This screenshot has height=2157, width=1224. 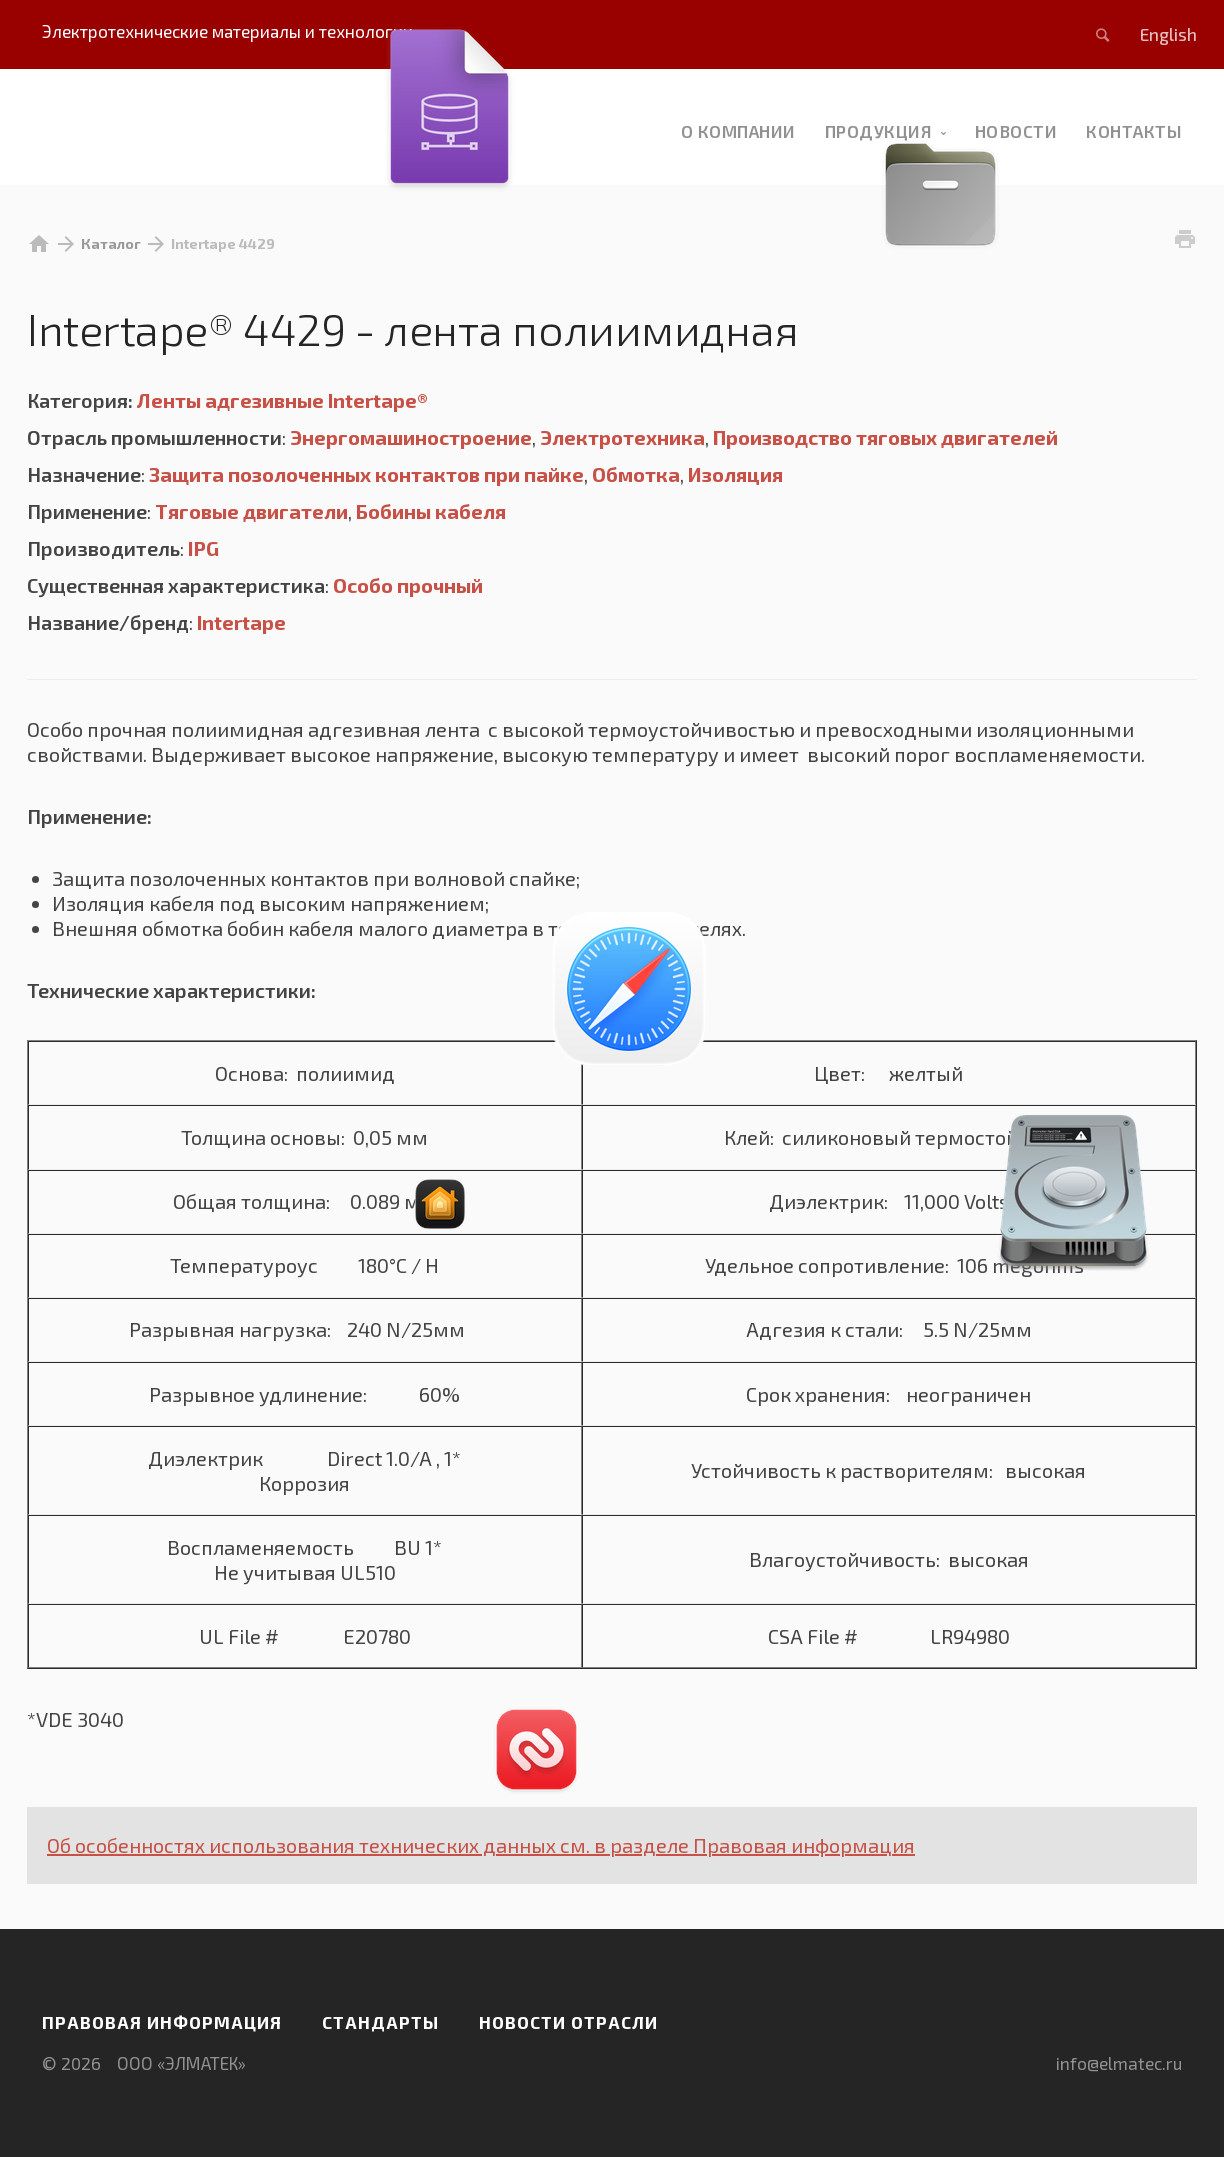 I want to click on access local hard drive storage, so click(x=1073, y=1190).